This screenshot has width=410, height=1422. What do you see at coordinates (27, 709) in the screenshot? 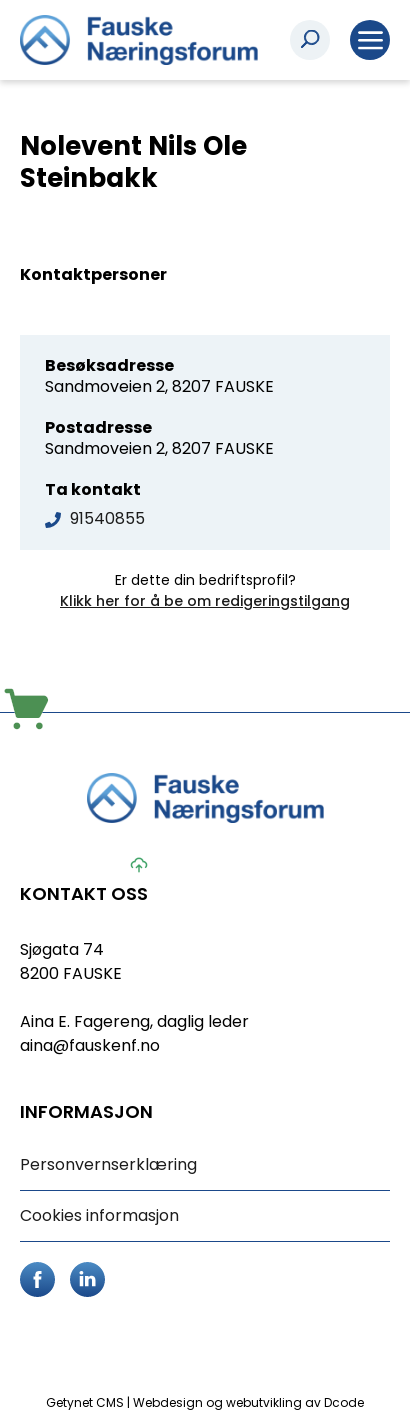
I see `view your shopping cart` at bounding box center [27, 709].